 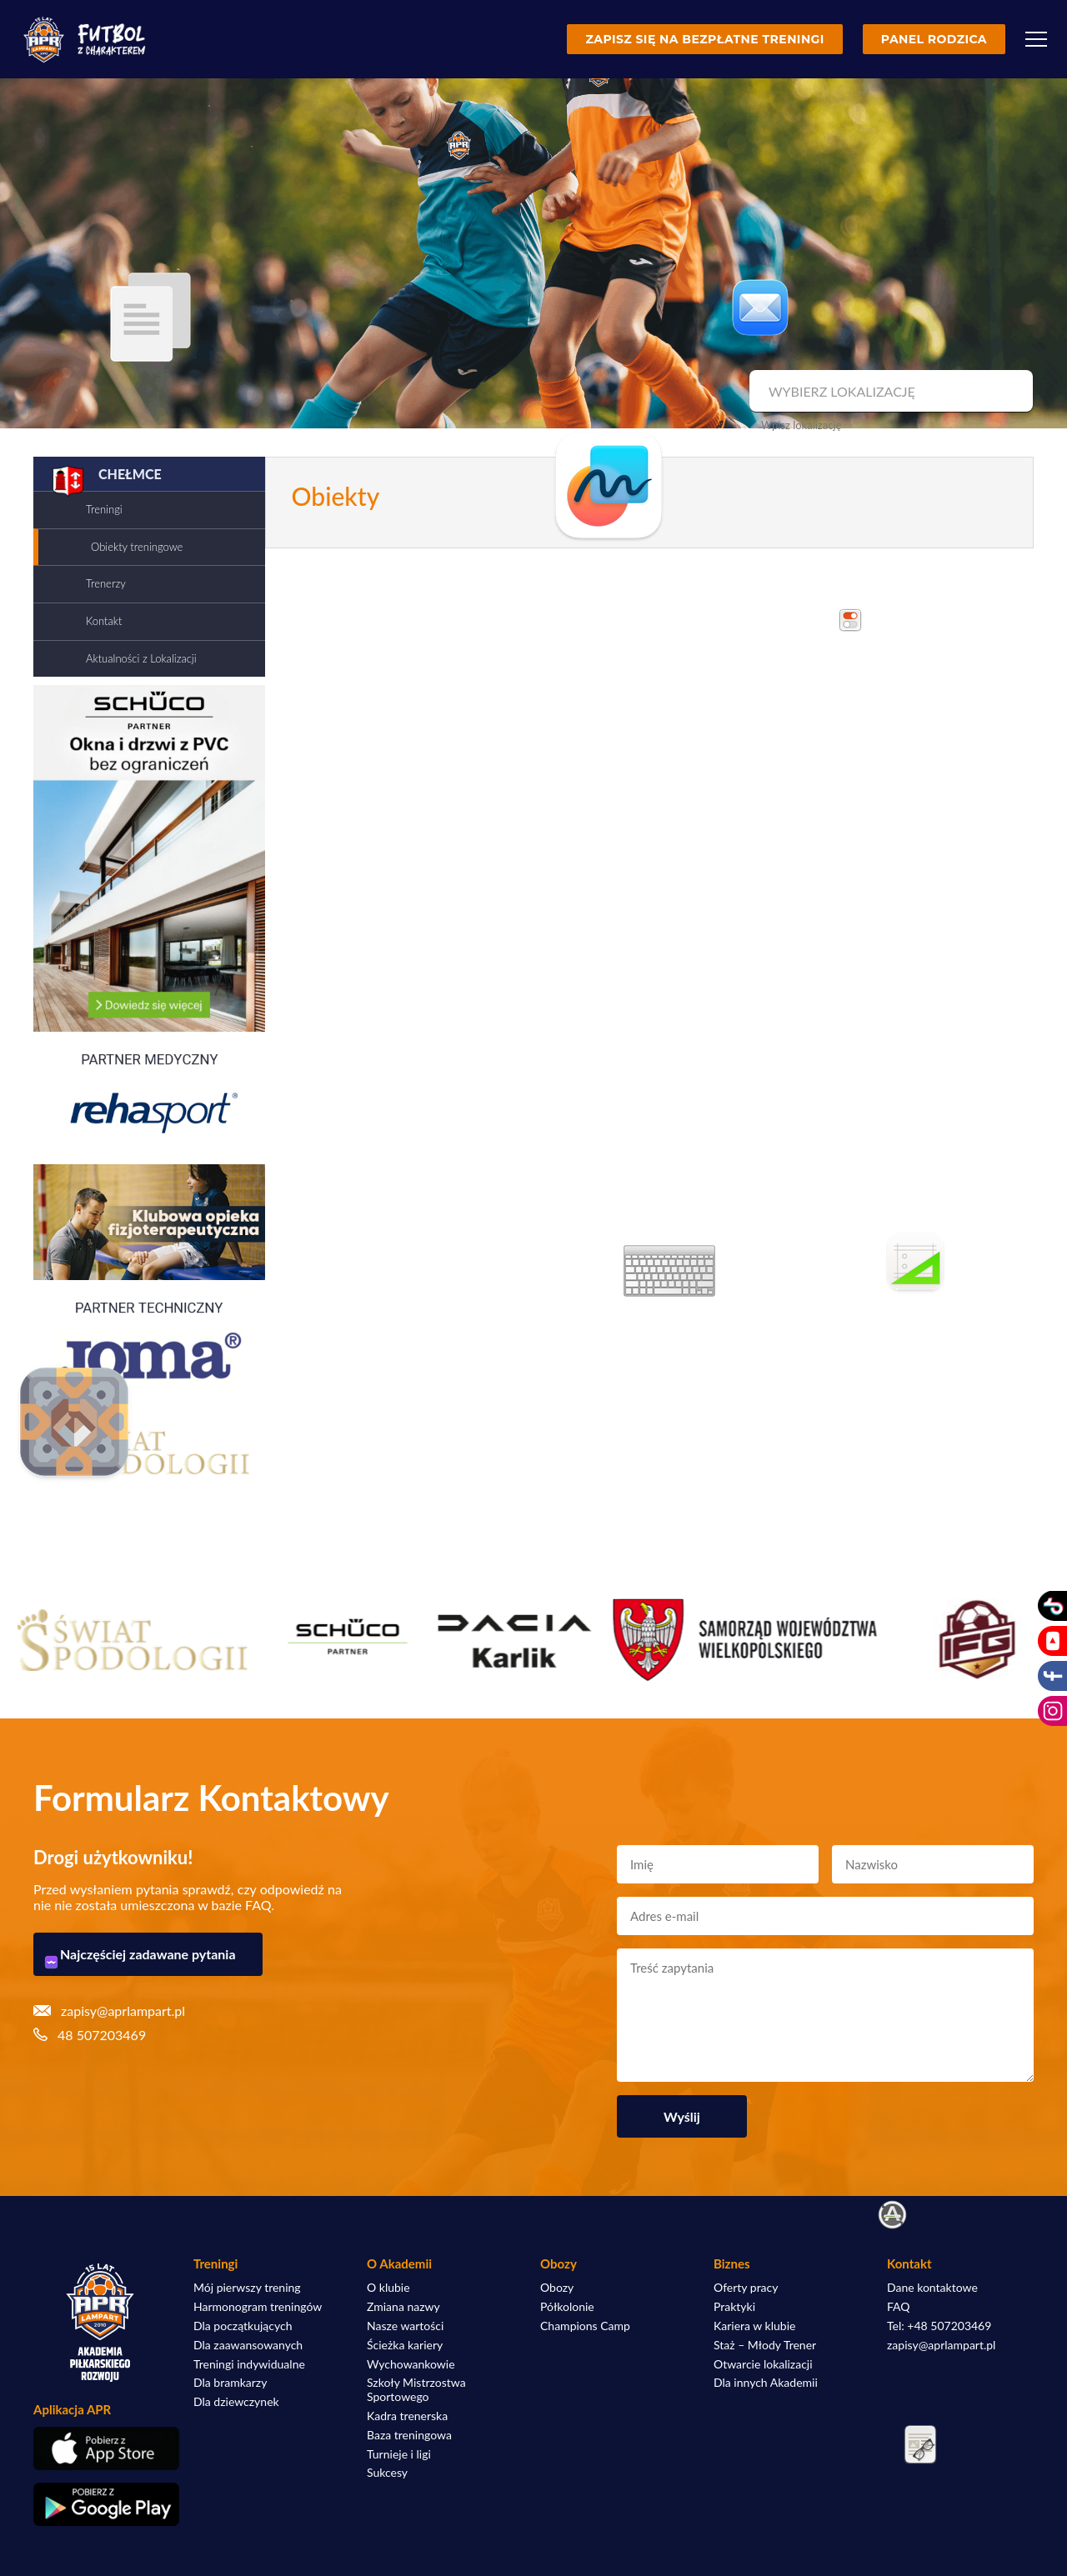 I want to click on launch mindustry game, so click(x=74, y=1422).